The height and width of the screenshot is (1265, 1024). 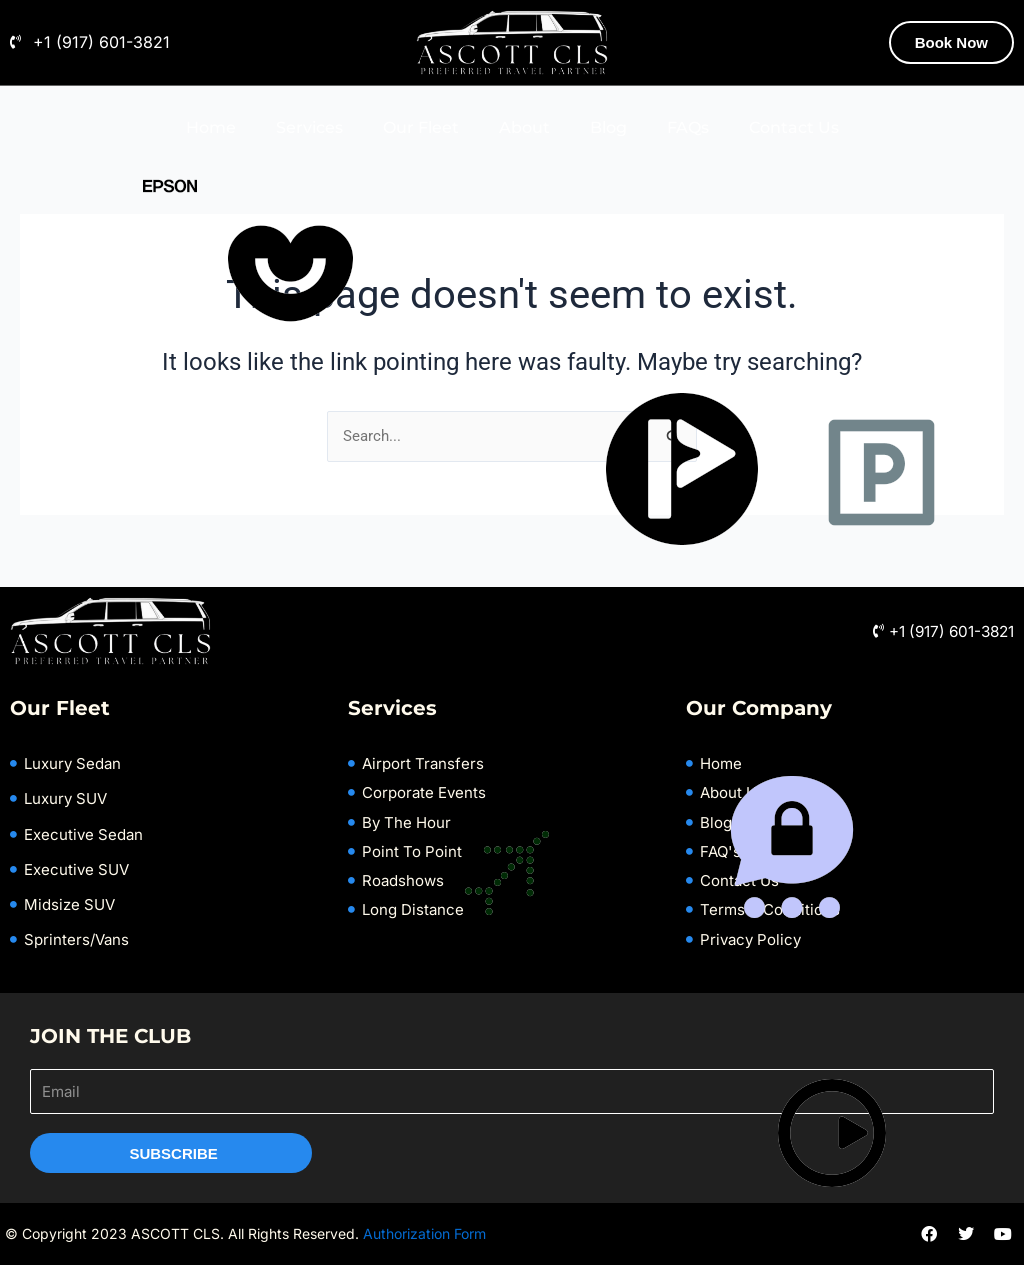 I want to click on steinberg brand logo, so click(x=832, y=1133).